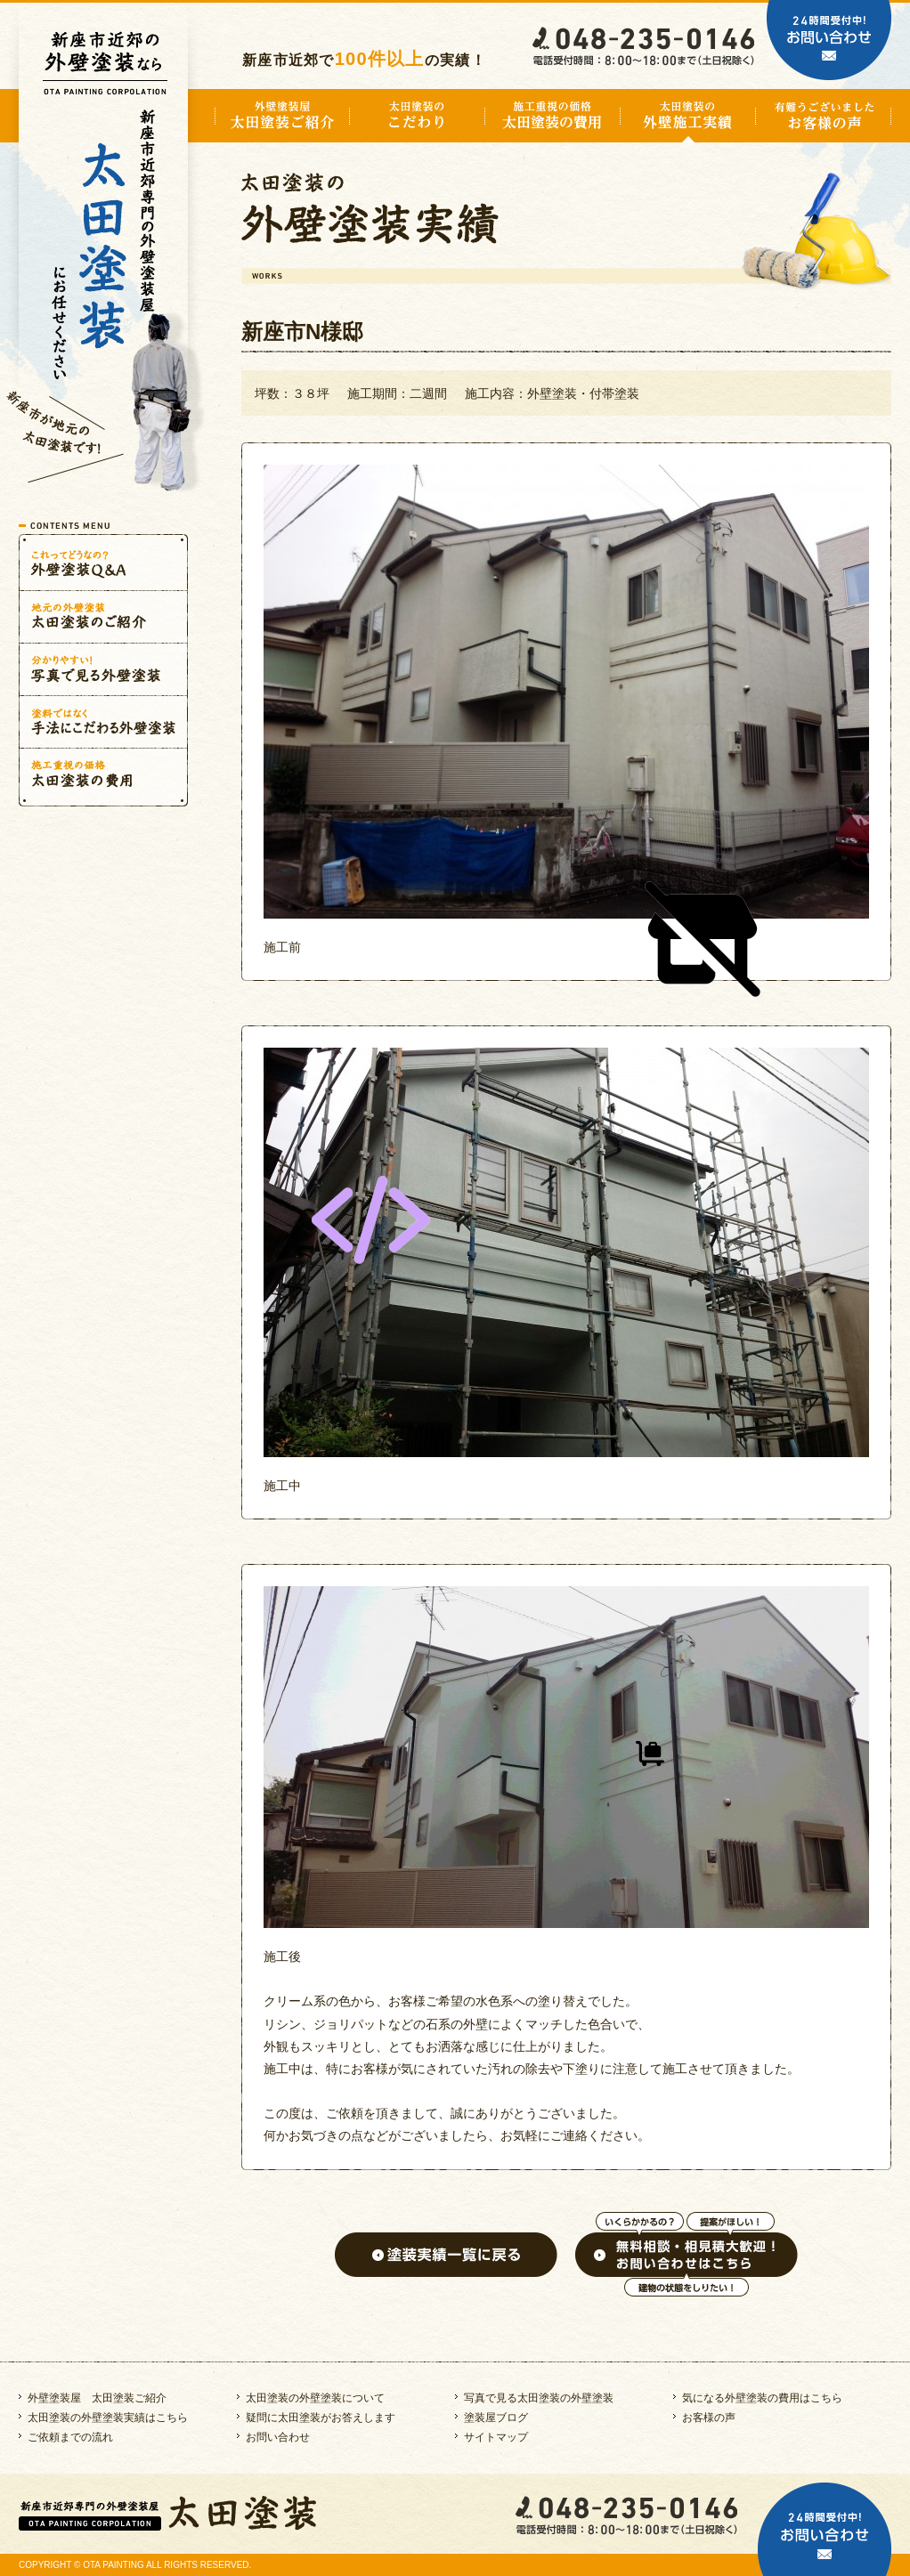  I want to click on access baggage or luggage services, so click(650, 1754).